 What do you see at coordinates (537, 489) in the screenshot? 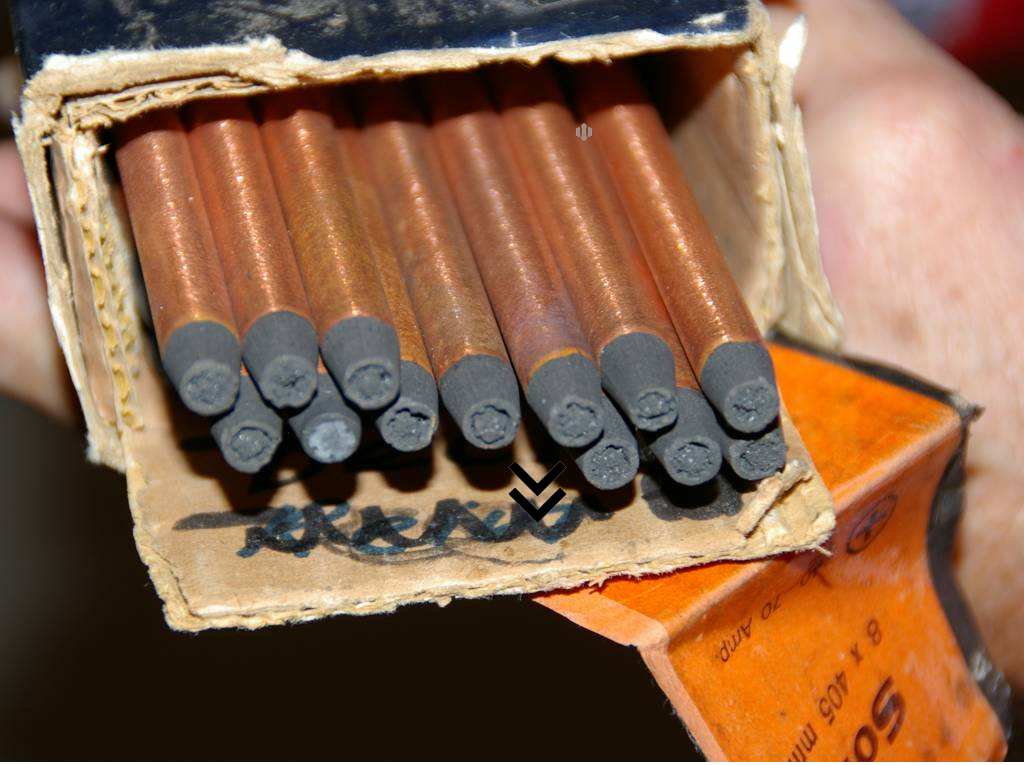
I see `scroll down to see more content` at bounding box center [537, 489].